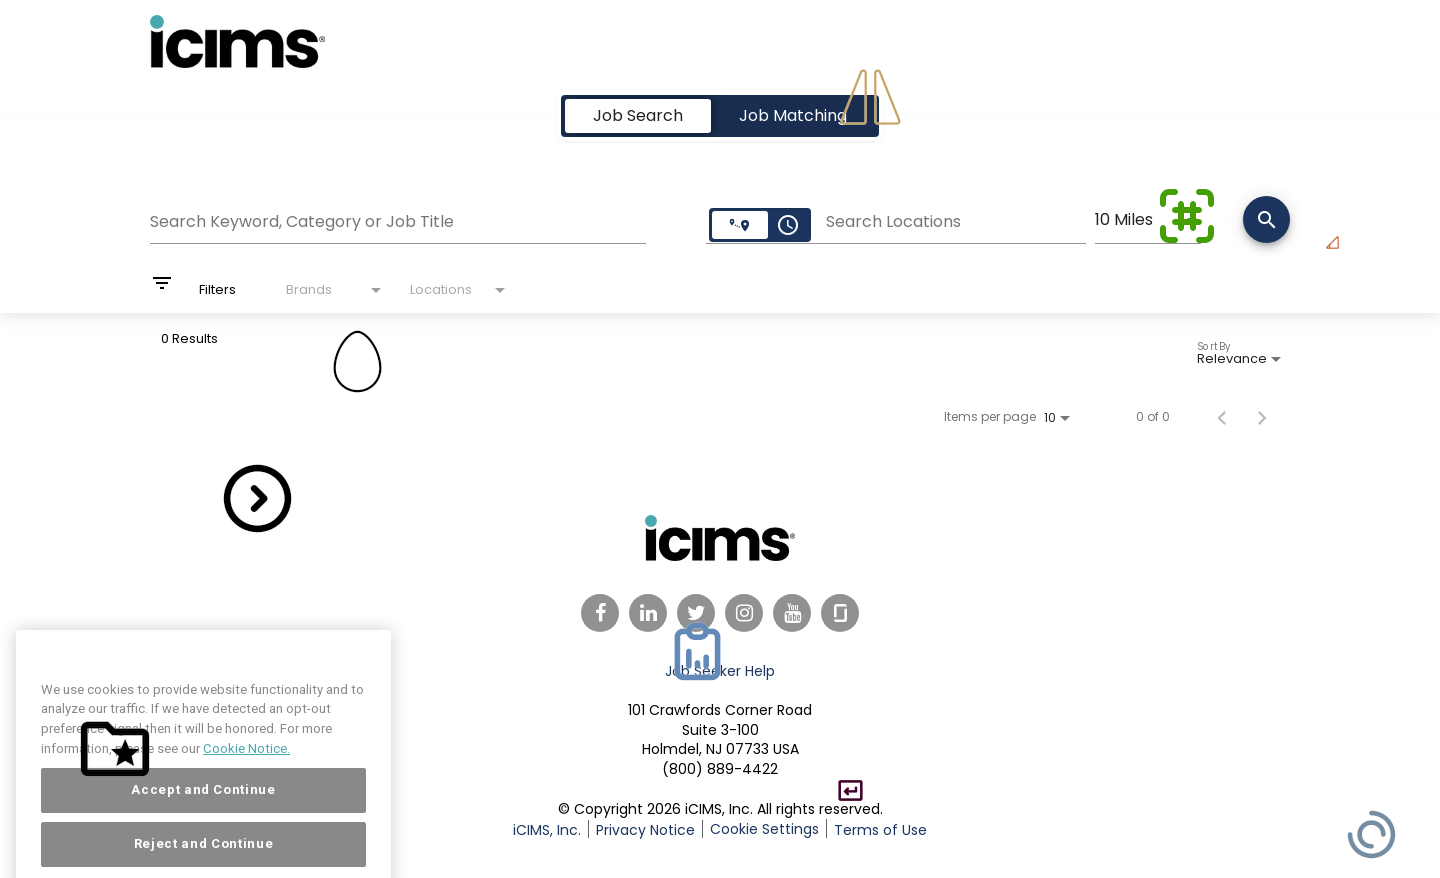  I want to click on scan a QR code or barcode, so click(1187, 216).